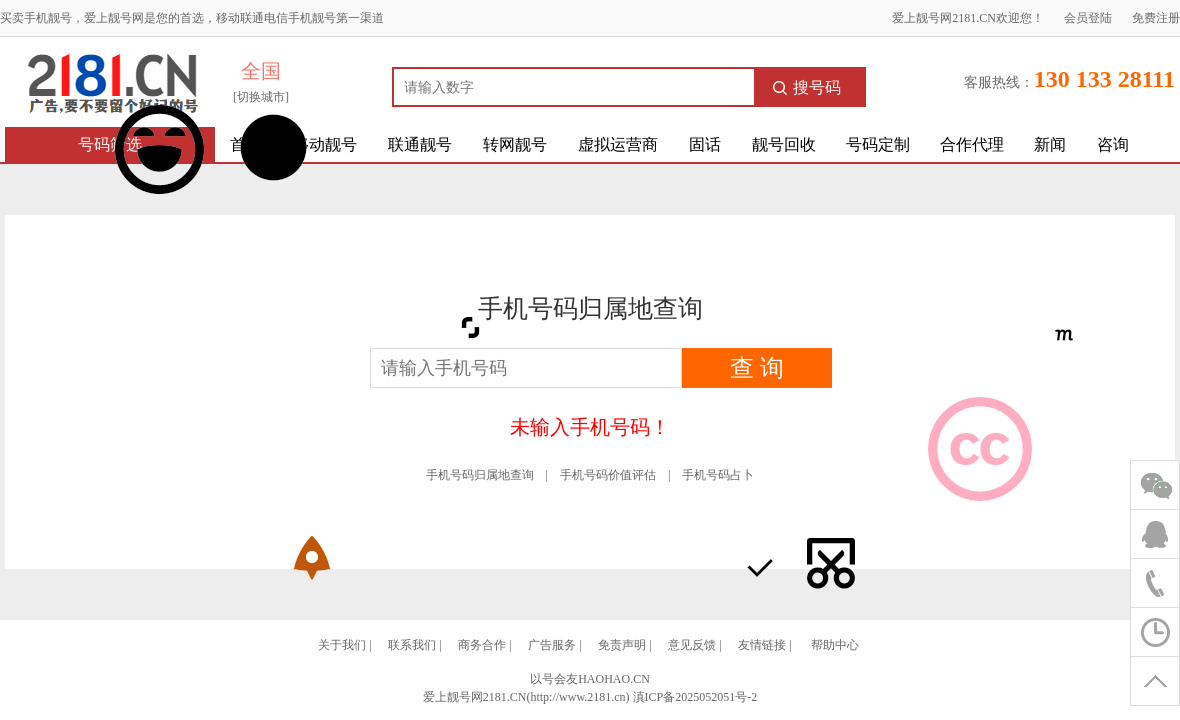 Image resolution: width=1180 pixels, height=720 pixels. What do you see at coordinates (831, 562) in the screenshot?
I see `capture a screenshot` at bounding box center [831, 562].